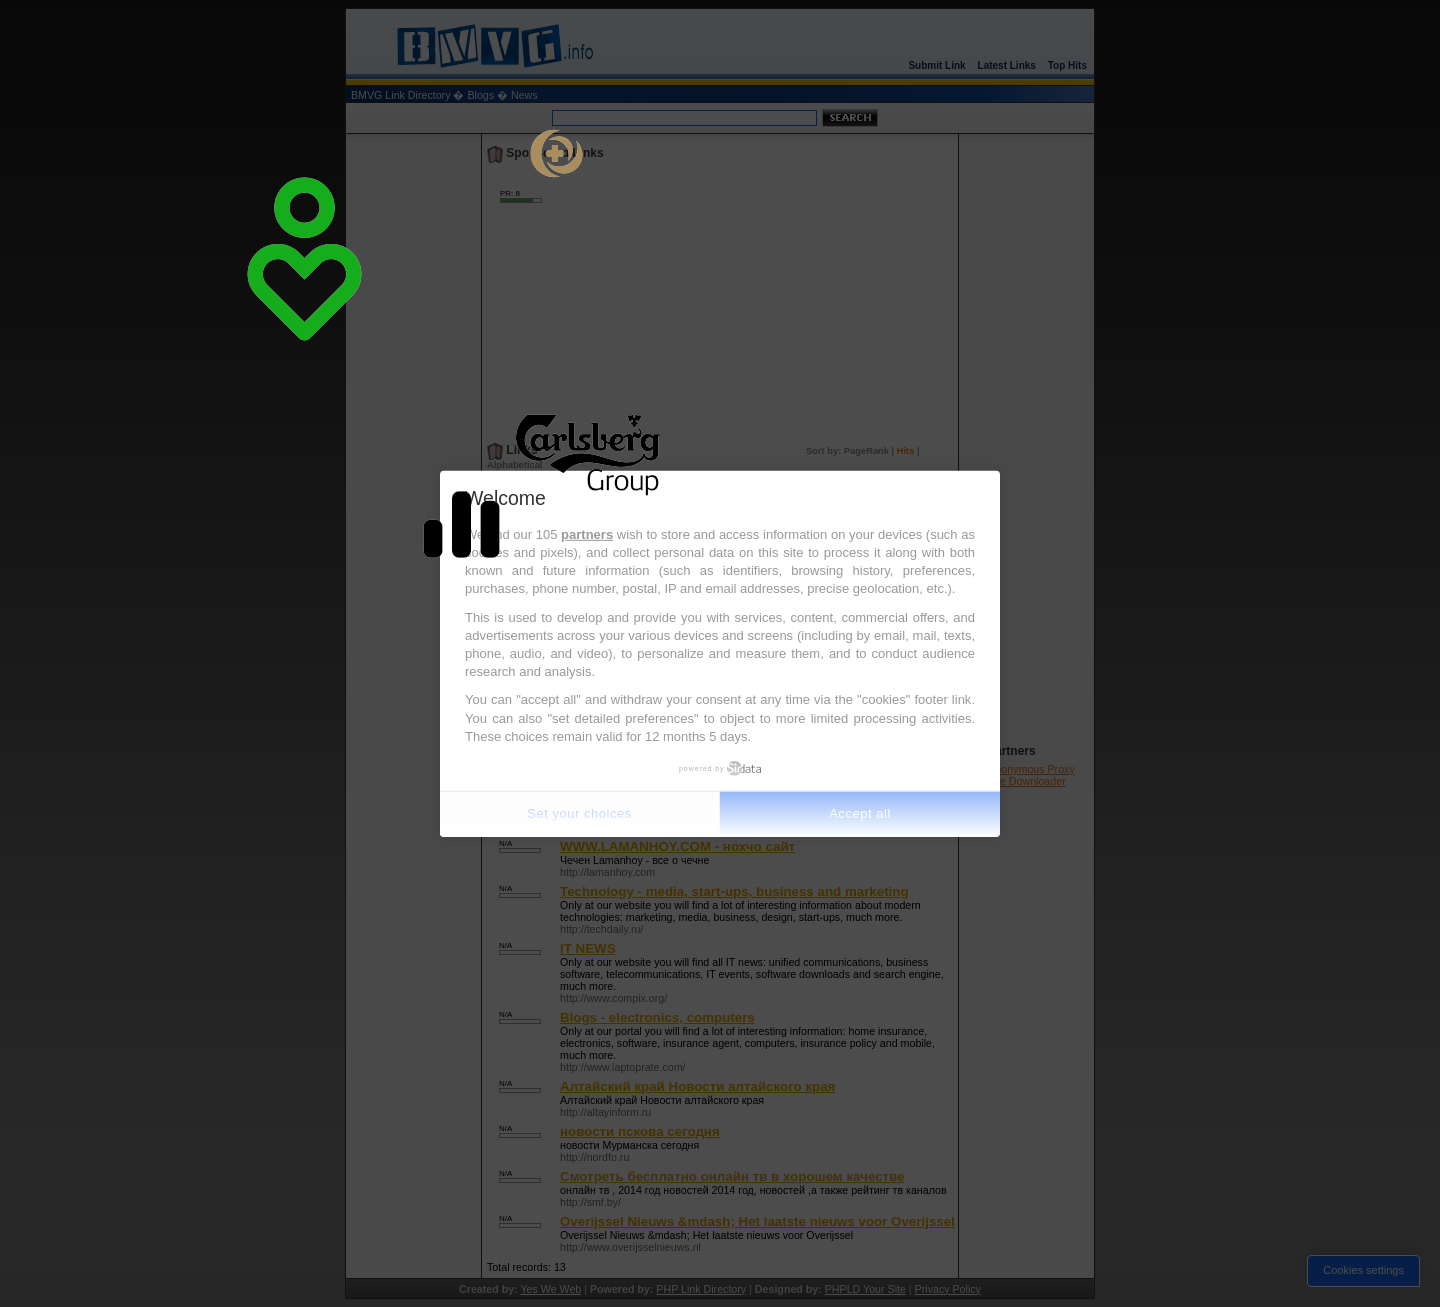 The image size is (1440, 1307). I want to click on empathize or show compassion for others, so click(304, 260).